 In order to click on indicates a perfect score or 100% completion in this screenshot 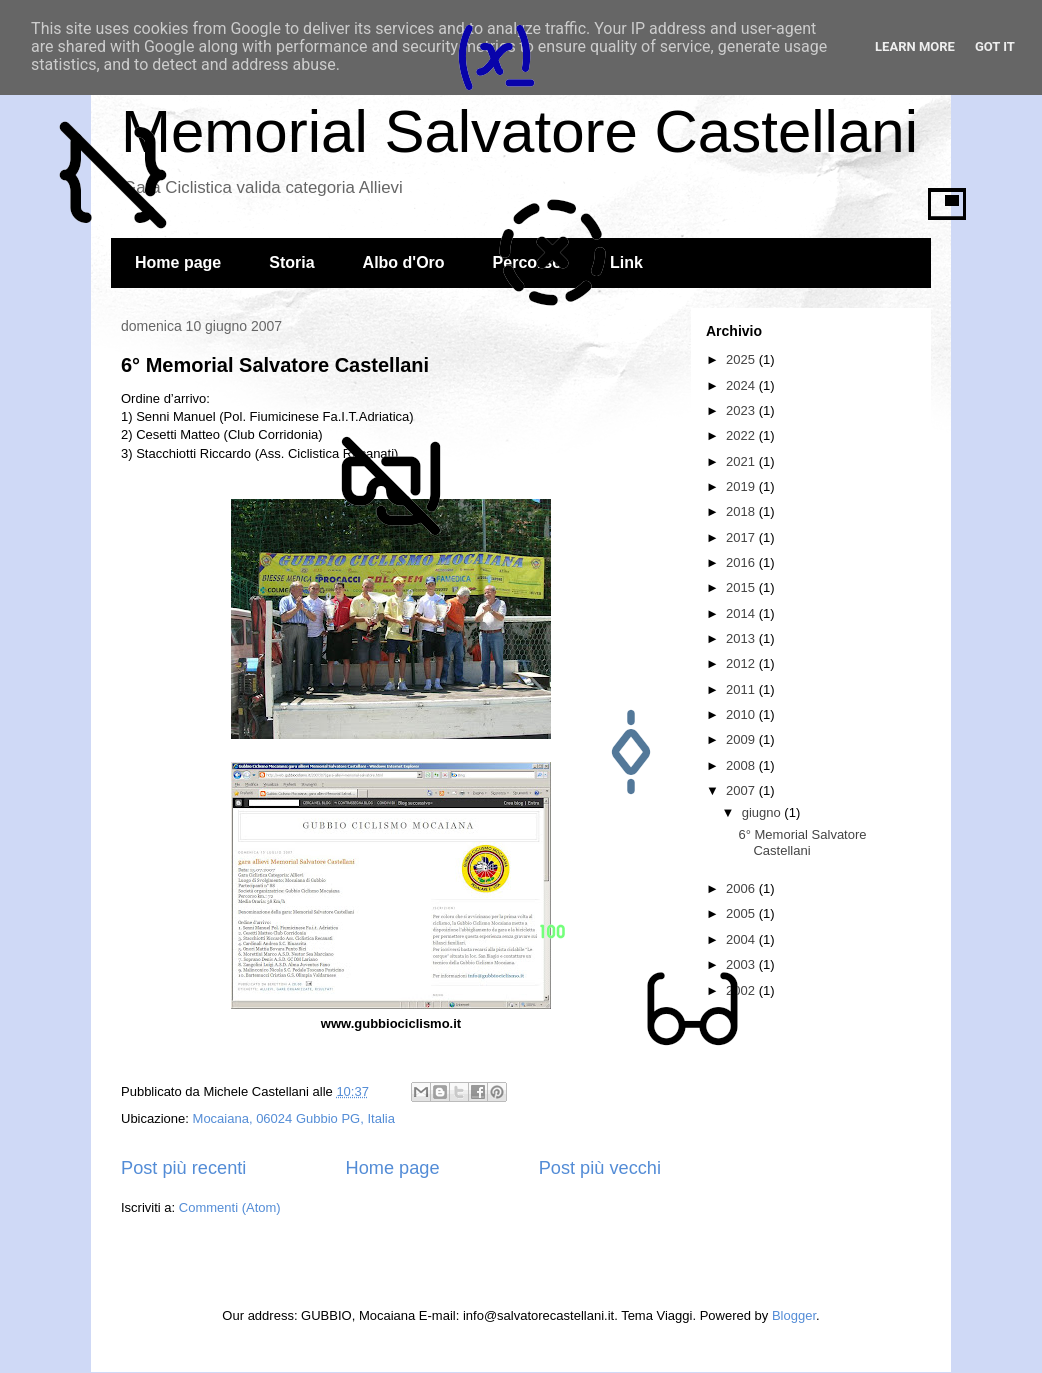, I will do `click(552, 931)`.